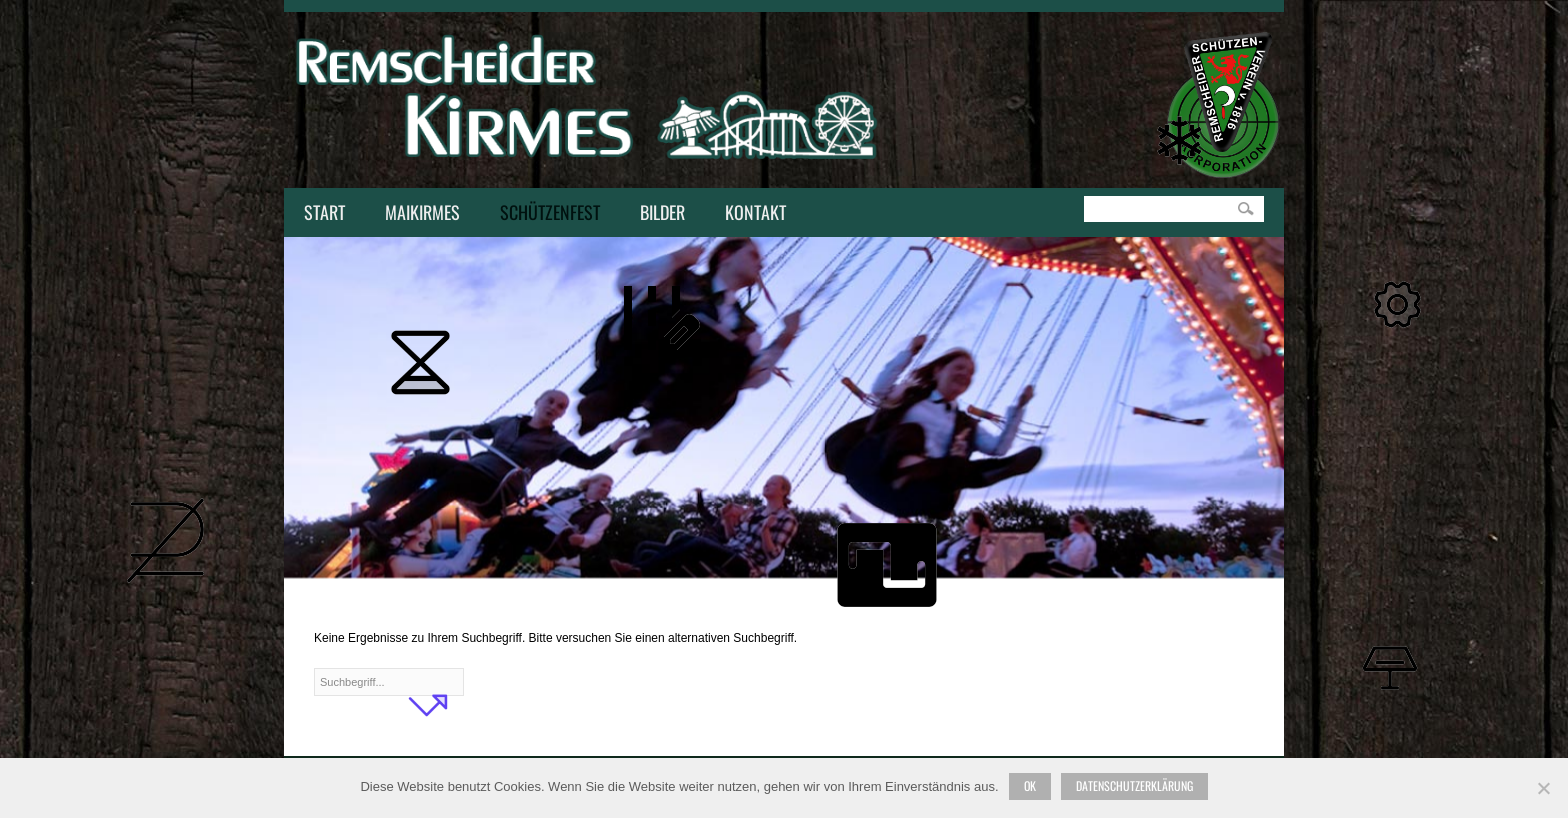 The height and width of the screenshot is (818, 1568). What do you see at coordinates (1390, 668) in the screenshot?
I see `access presentation mode` at bounding box center [1390, 668].